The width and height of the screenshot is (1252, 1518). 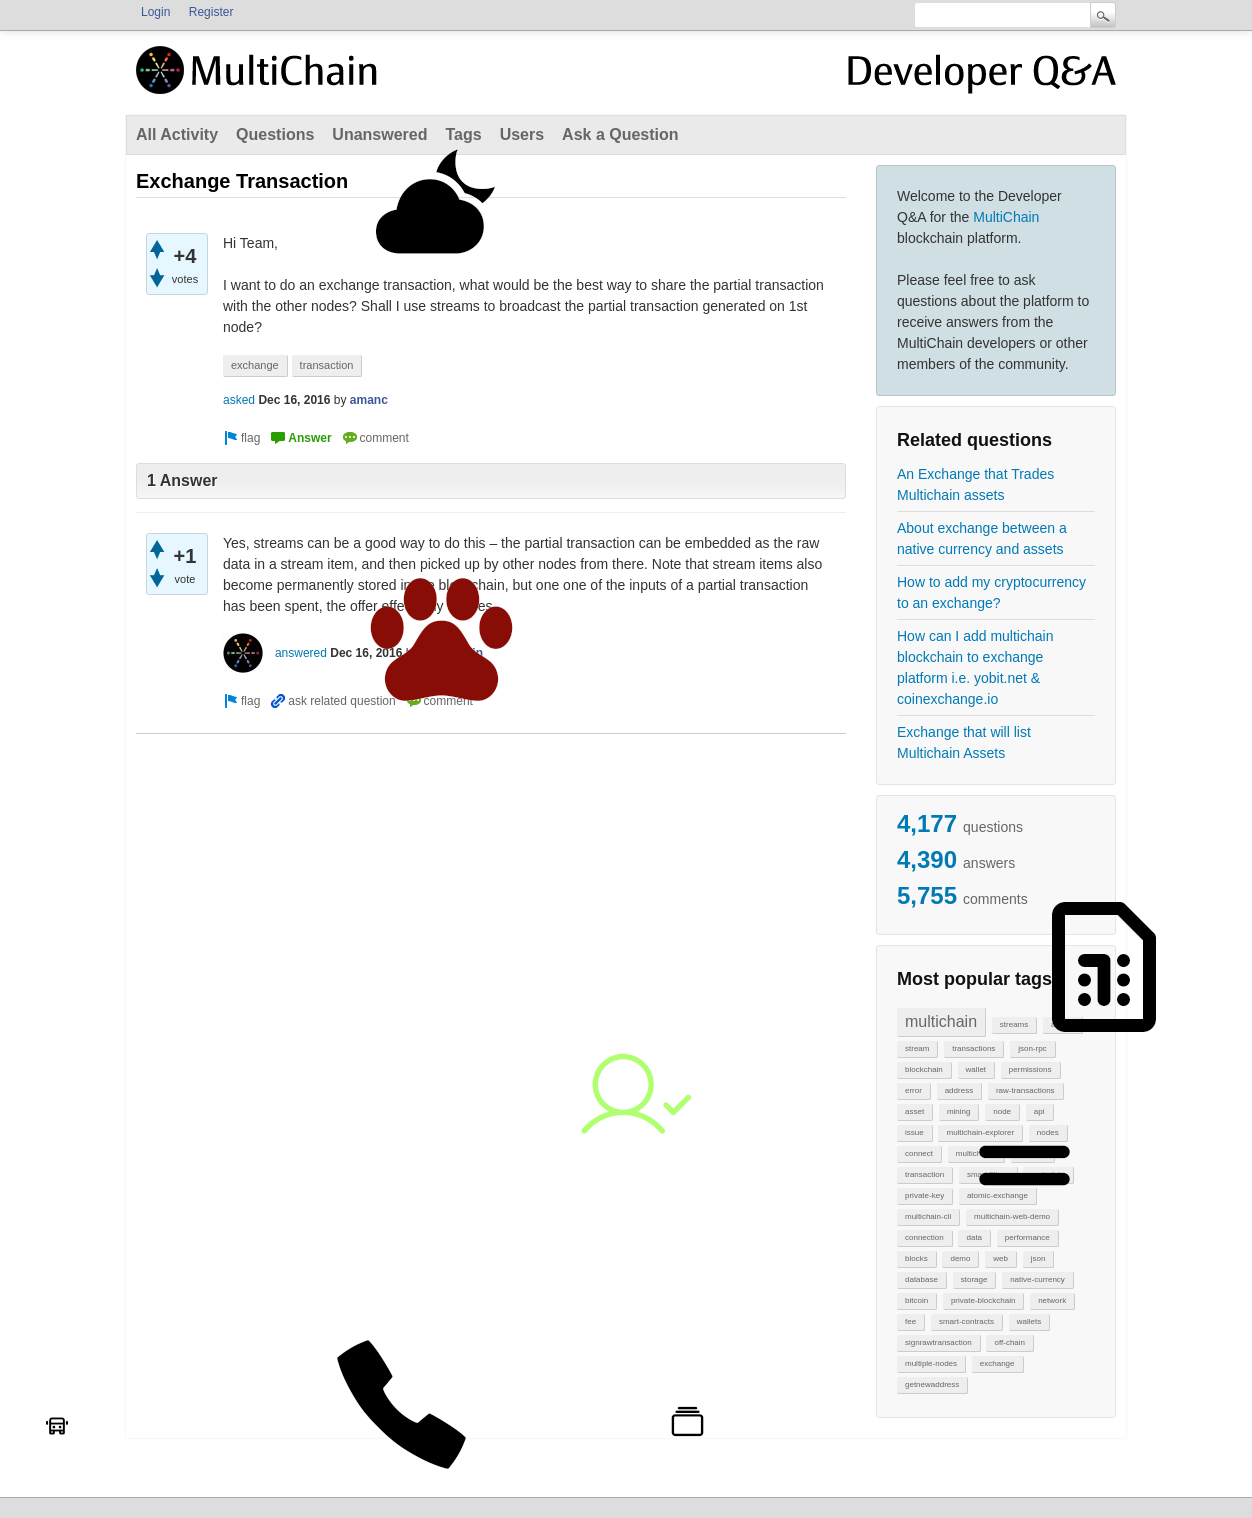 What do you see at coordinates (441, 639) in the screenshot?
I see `access pet-related features or settings` at bounding box center [441, 639].